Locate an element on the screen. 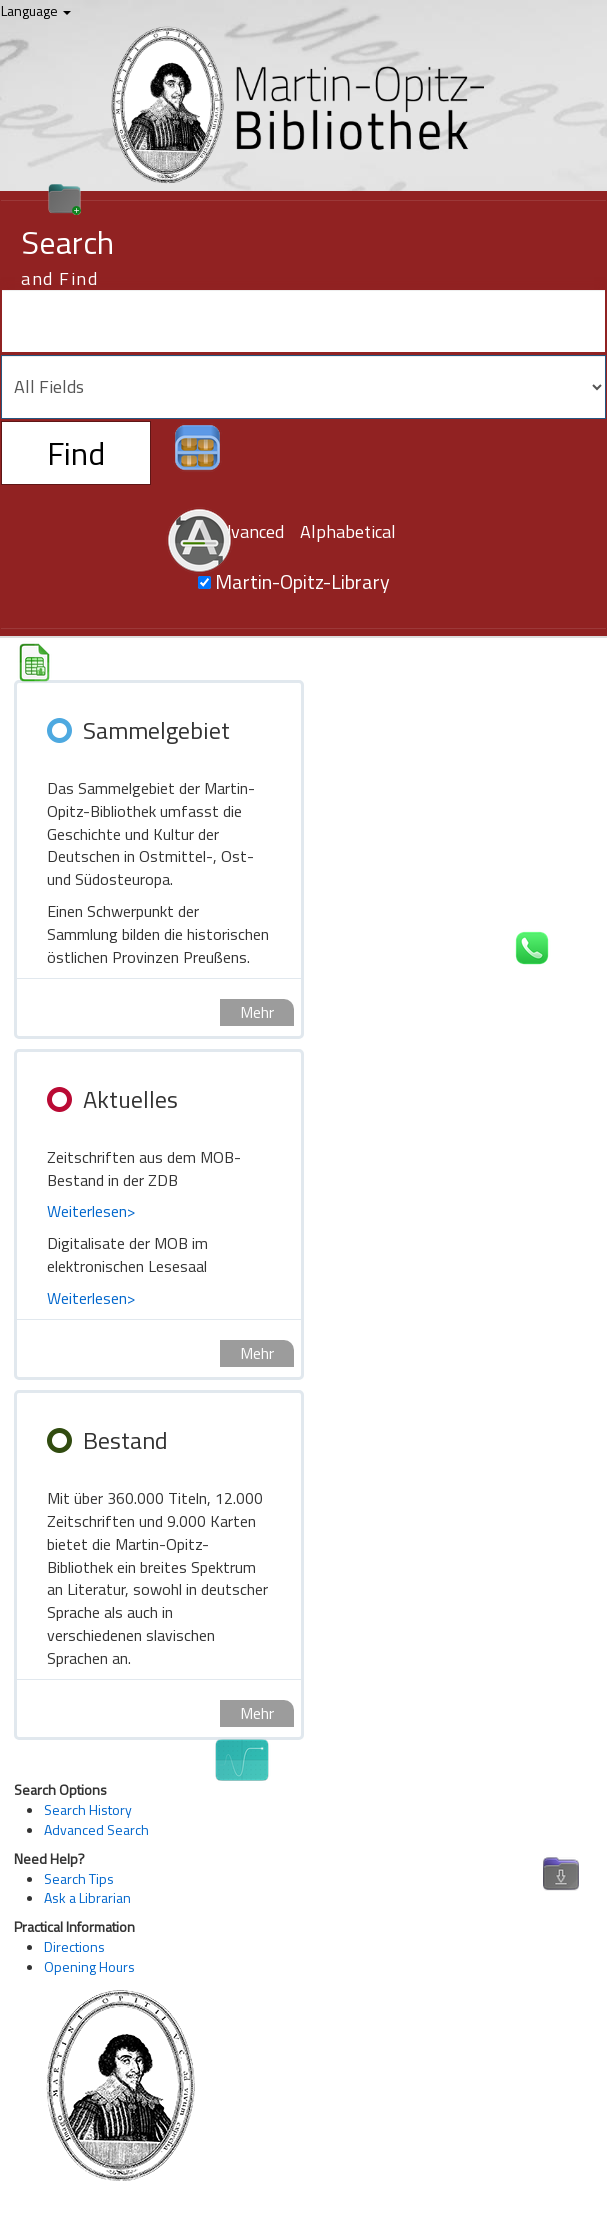  check for available software updates is located at coordinates (199, 540).